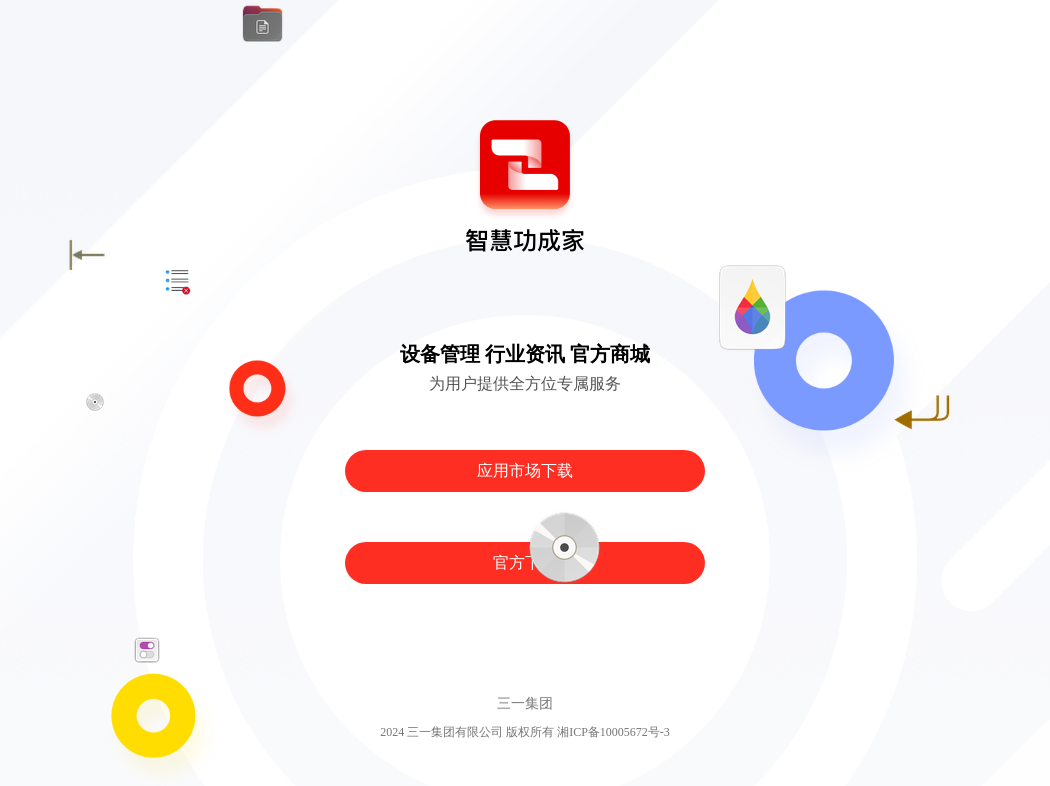 The width and height of the screenshot is (1050, 786). Describe the element at coordinates (752, 307) in the screenshot. I see `an ICC color profile file` at that location.